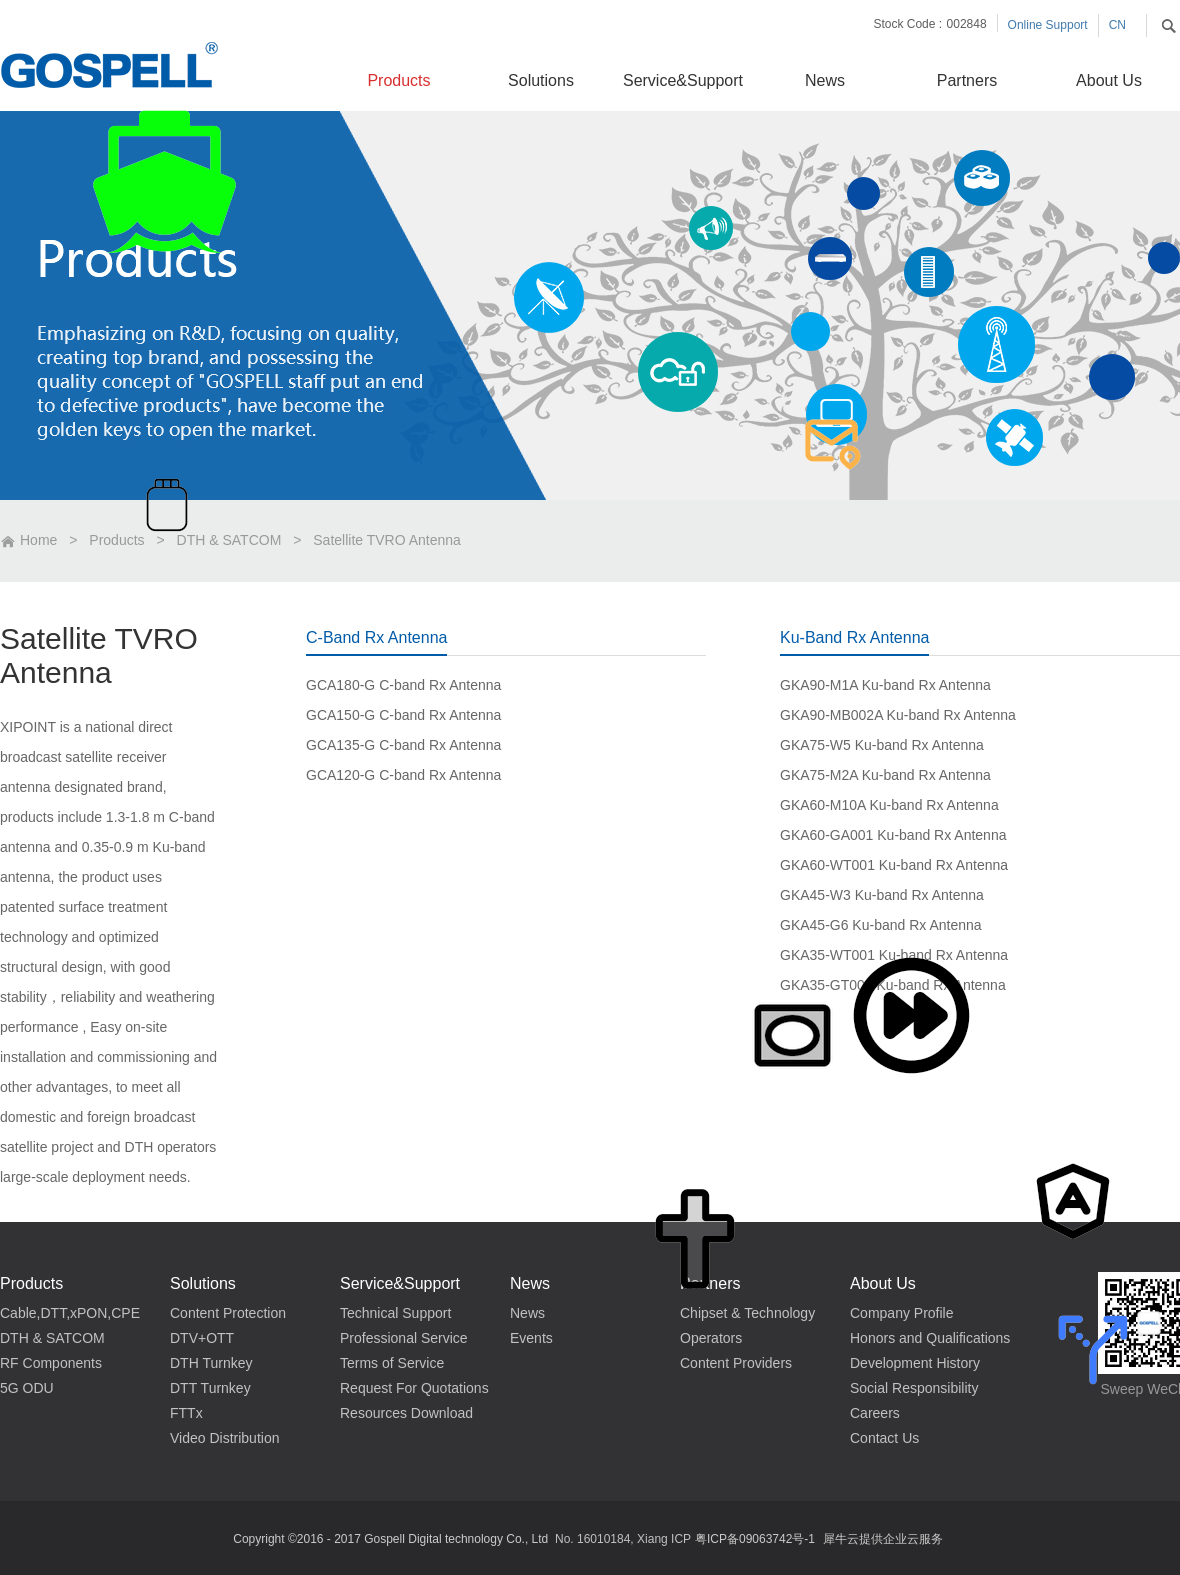  Describe the element at coordinates (164, 184) in the screenshot. I see `access boat or ferry transportation options` at that location.